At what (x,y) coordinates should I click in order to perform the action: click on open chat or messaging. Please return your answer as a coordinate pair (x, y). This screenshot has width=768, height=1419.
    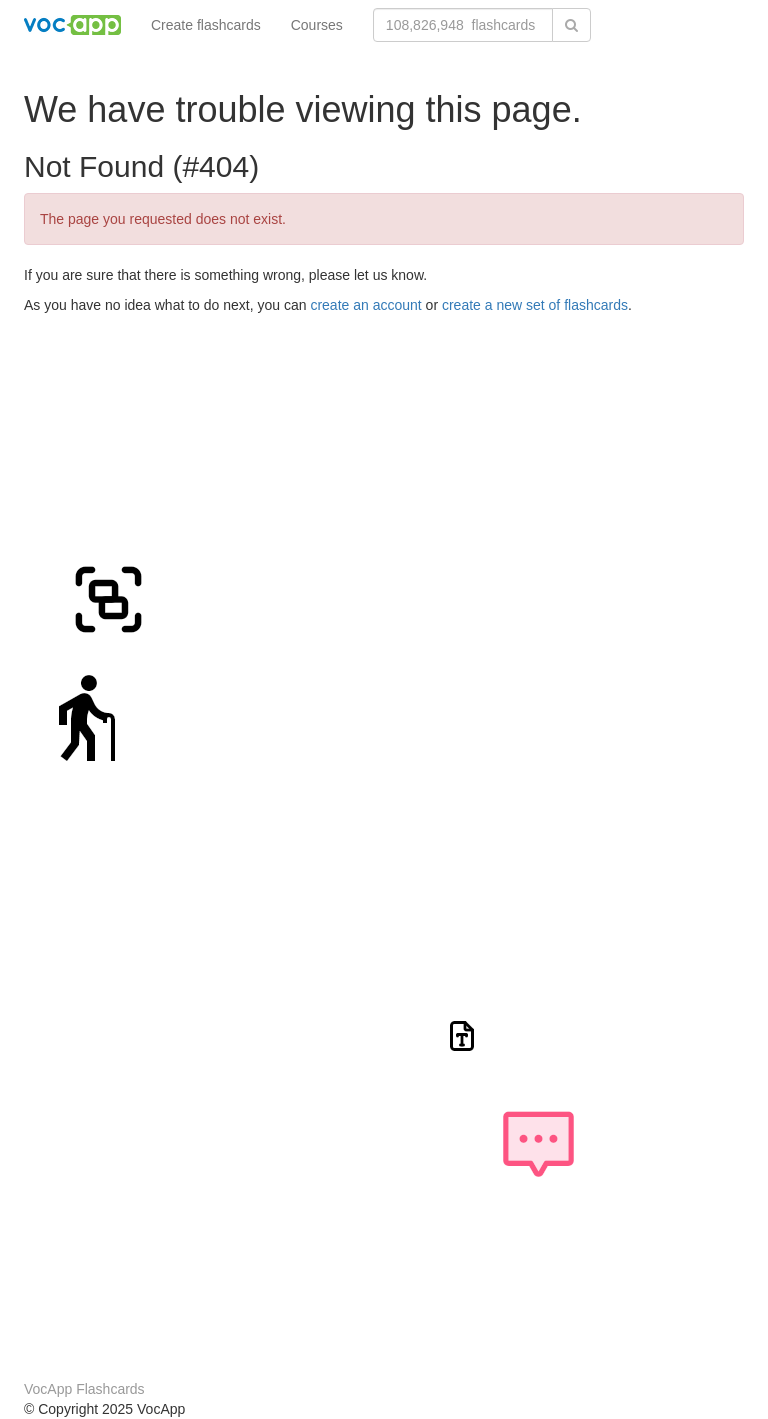
    Looking at the image, I should click on (538, 1141).